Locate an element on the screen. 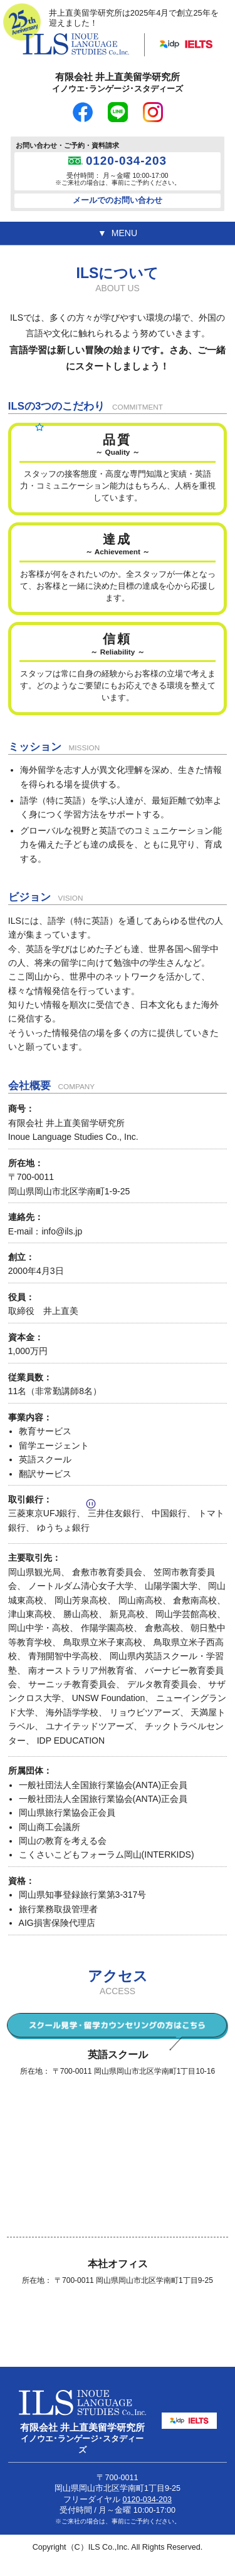  add item to favorites is located at coordinates (39, 427).